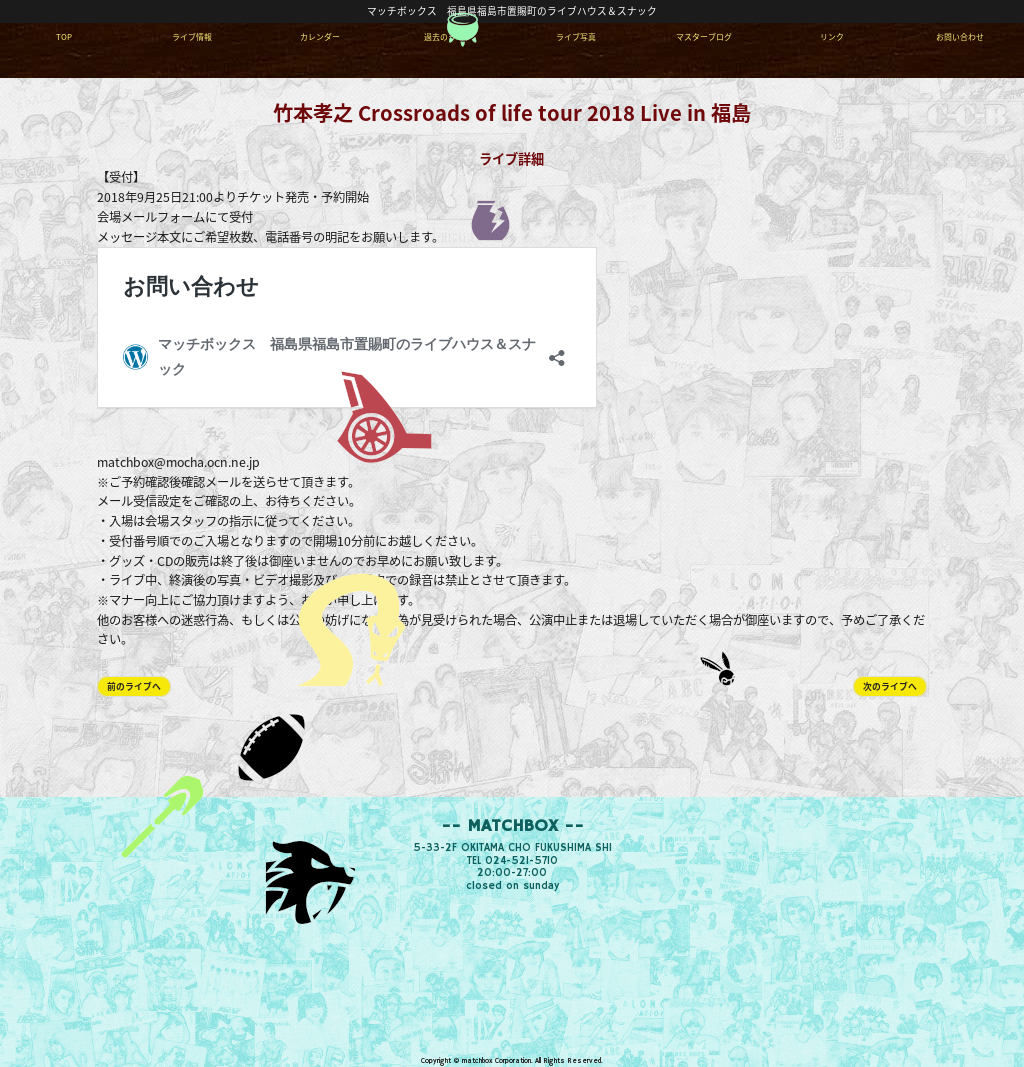  I want to click on select saber-toothed cat character or avatar, so click(310, 882).